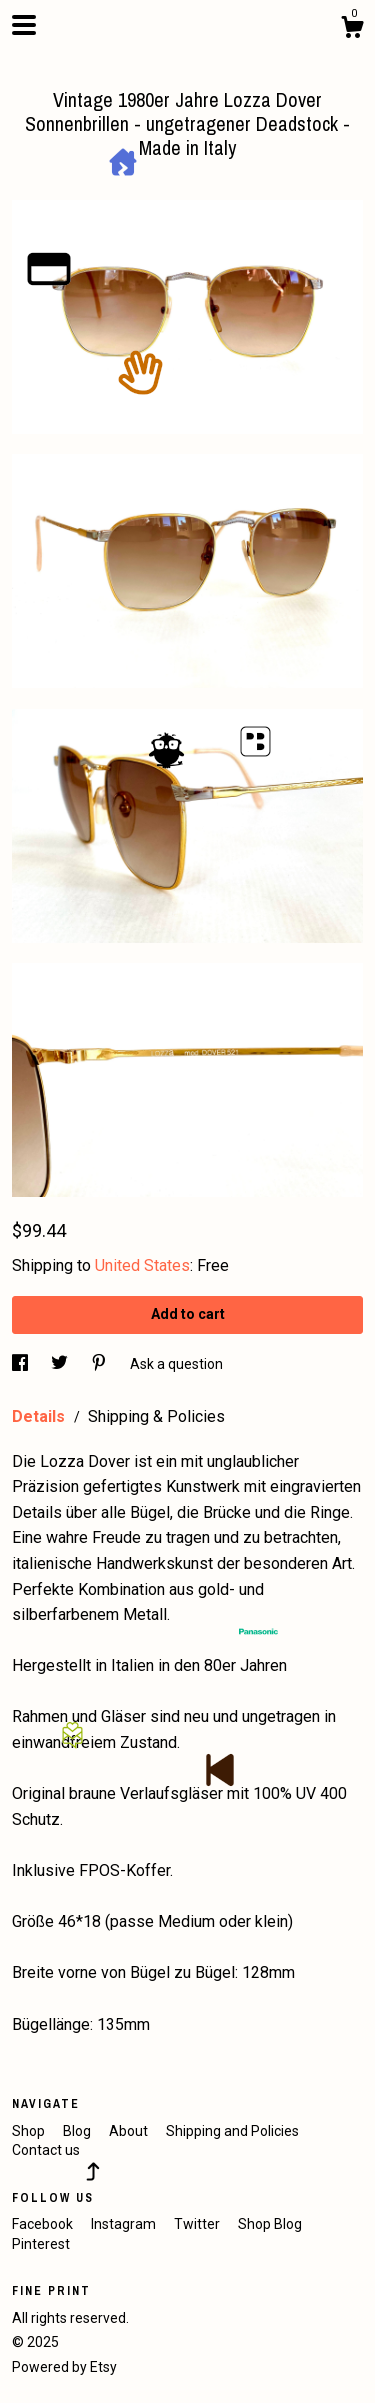 This screenshot has width=375, height=2403. Describe the element at coordinates (258, 1631) in the screenshot. I see `panasonic brand logo` at that location.